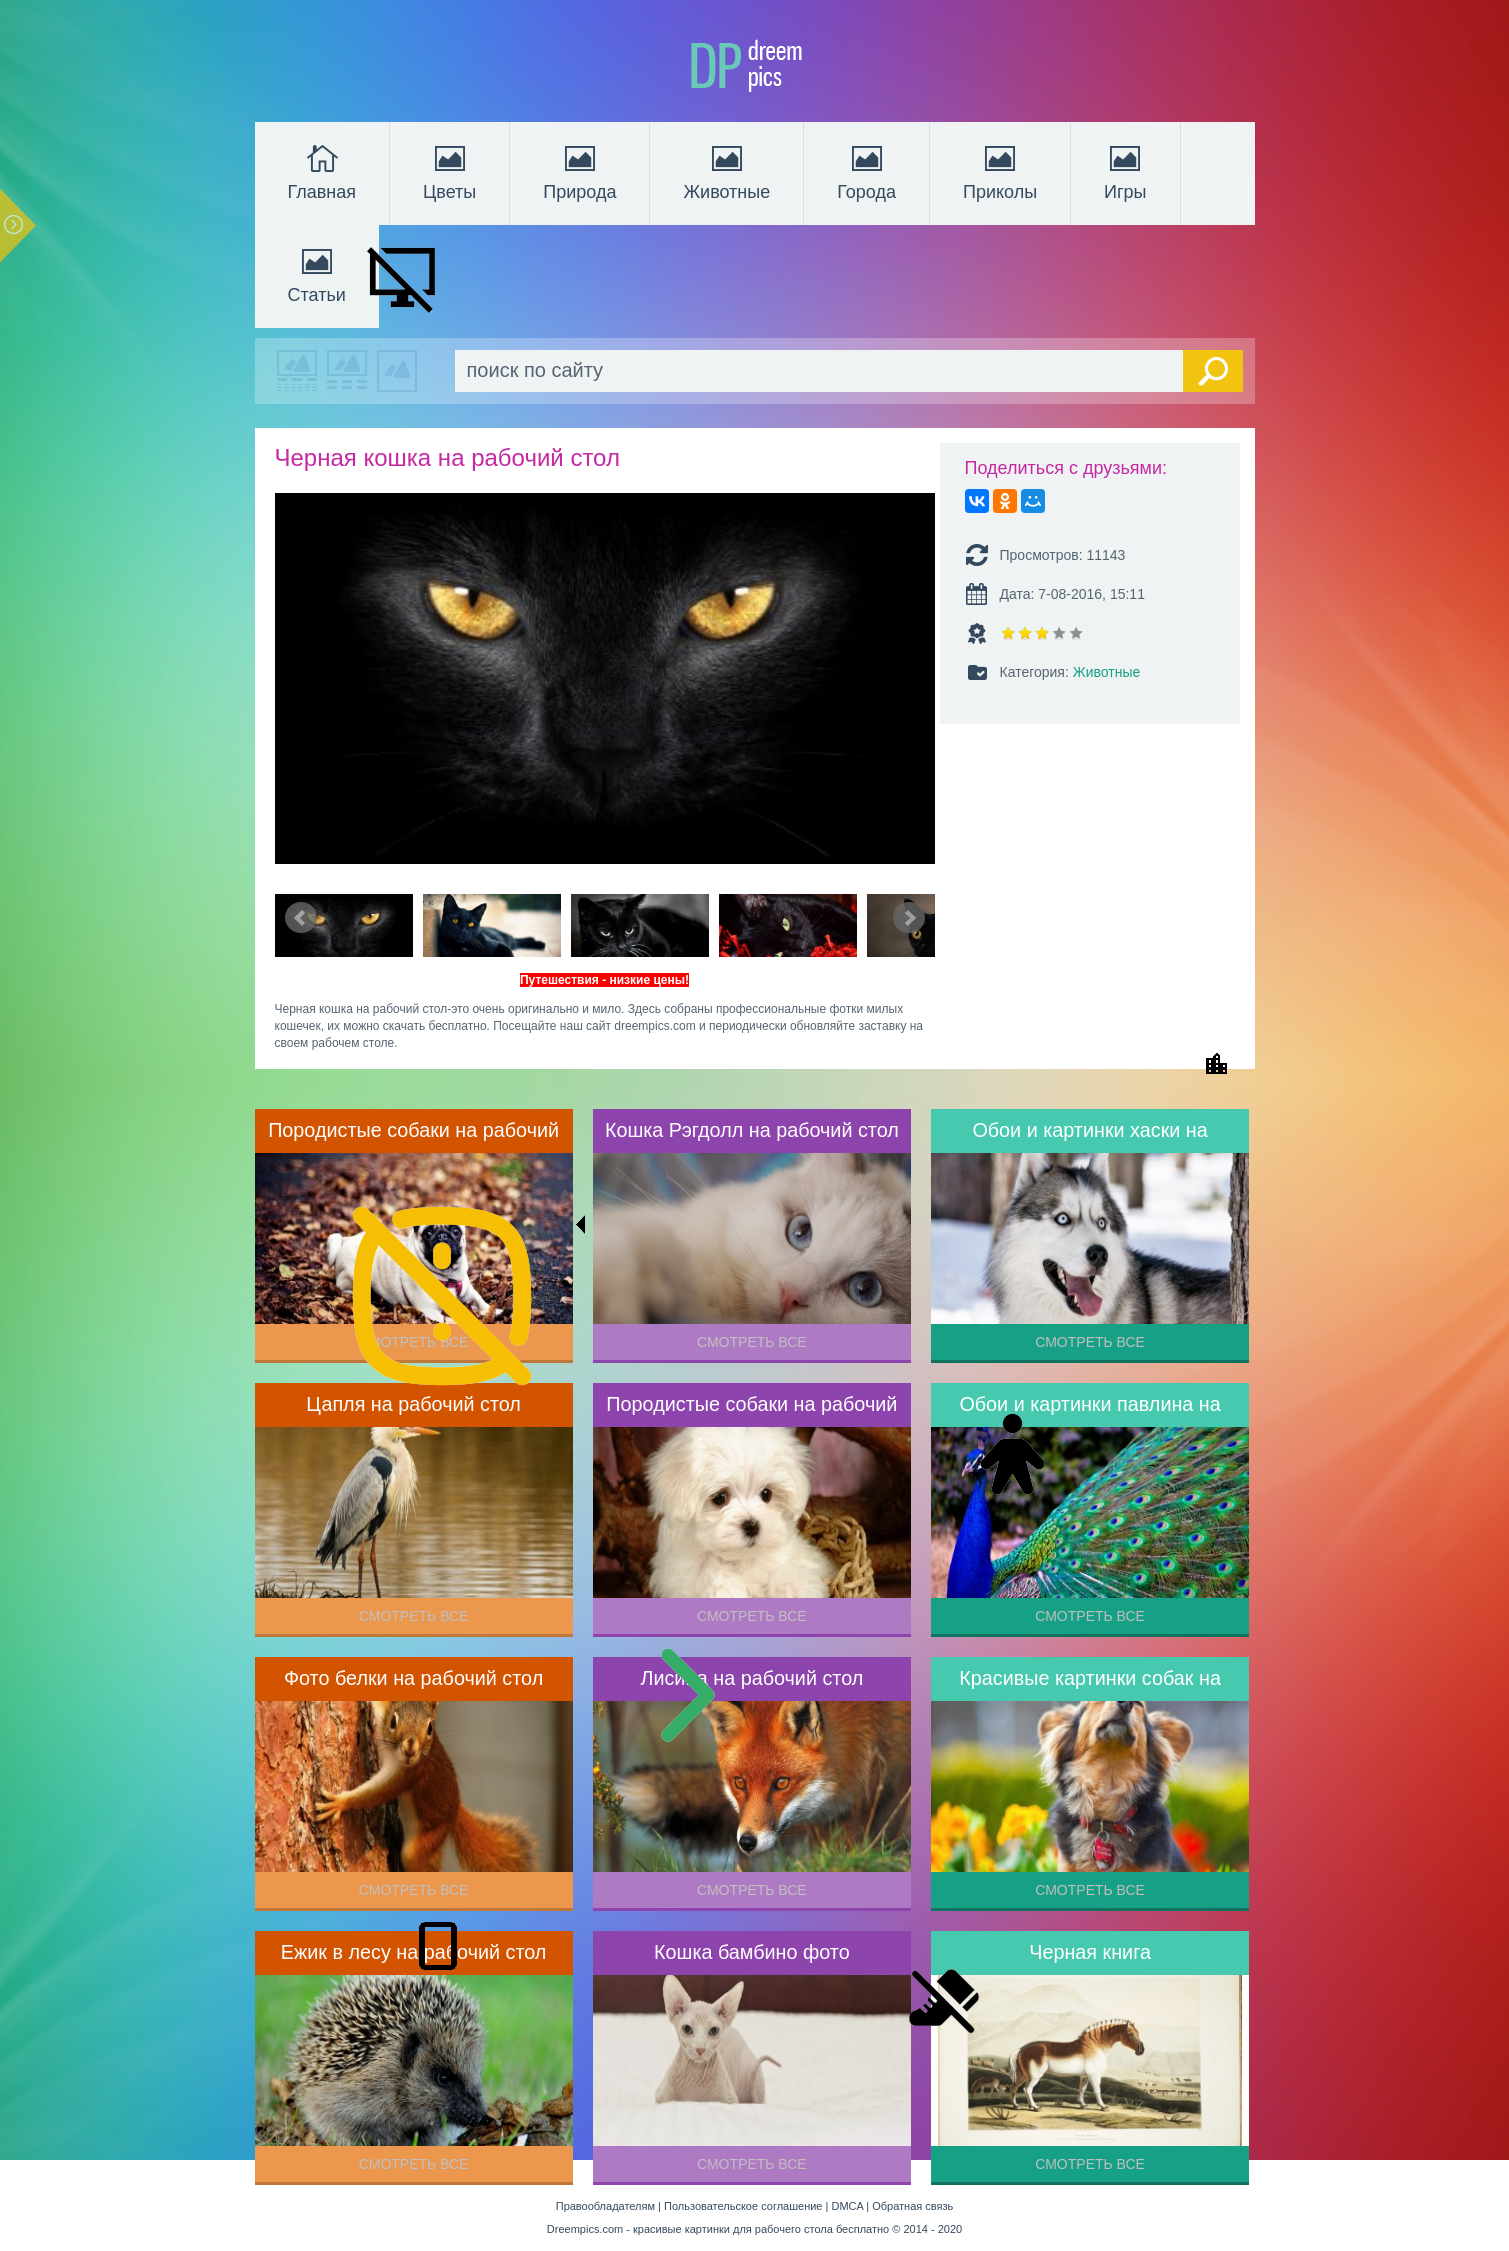 The image size is (1509, 2251). I want to click on desktop access is currently disabled, so click(402, 277).